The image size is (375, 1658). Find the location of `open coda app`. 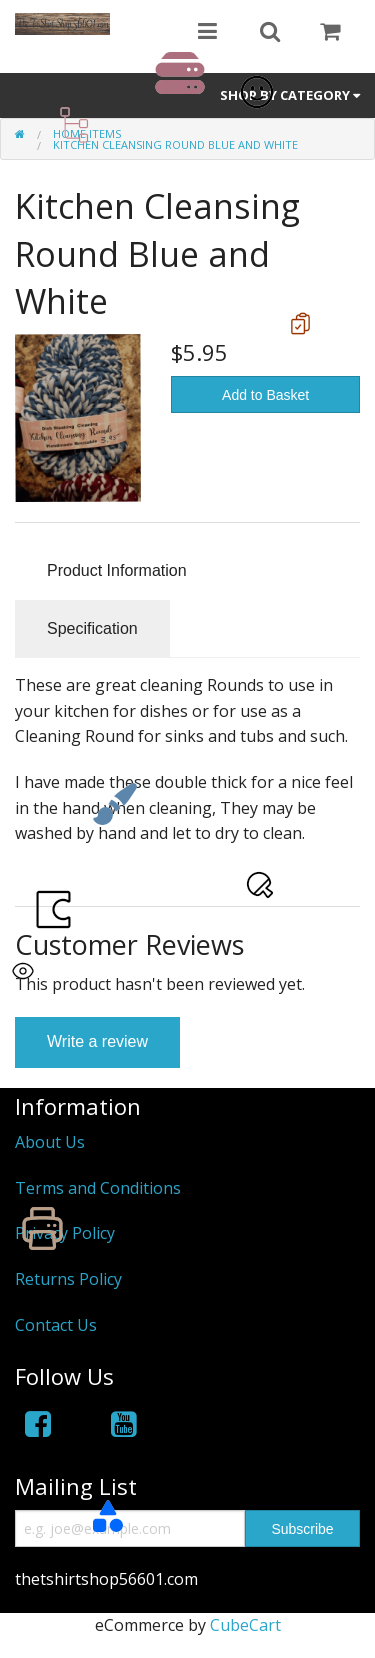

open coda app is located at coordinates (53, 909).